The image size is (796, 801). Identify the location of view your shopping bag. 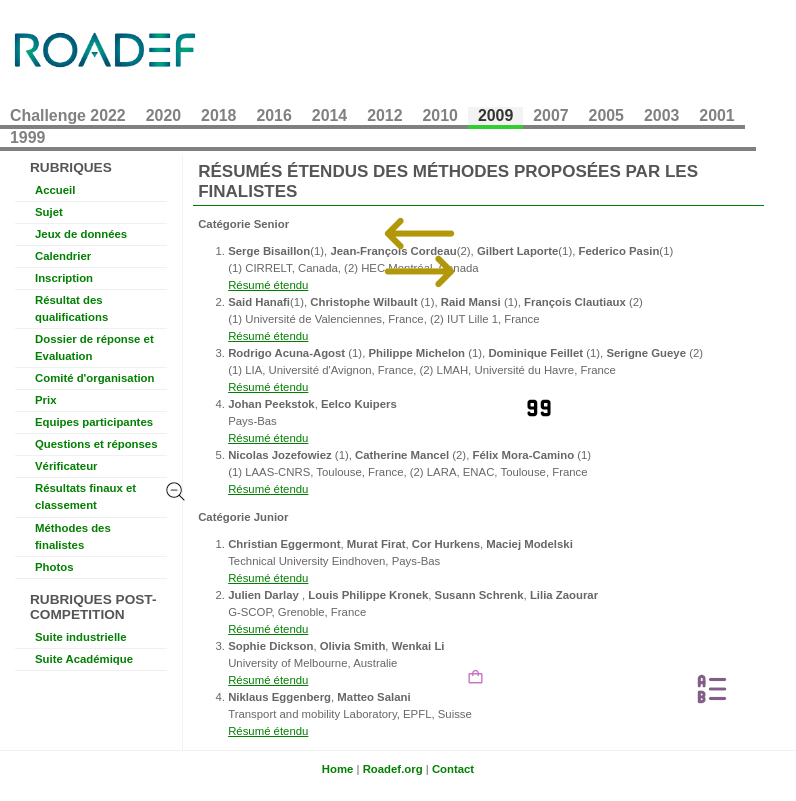
(475, 677).